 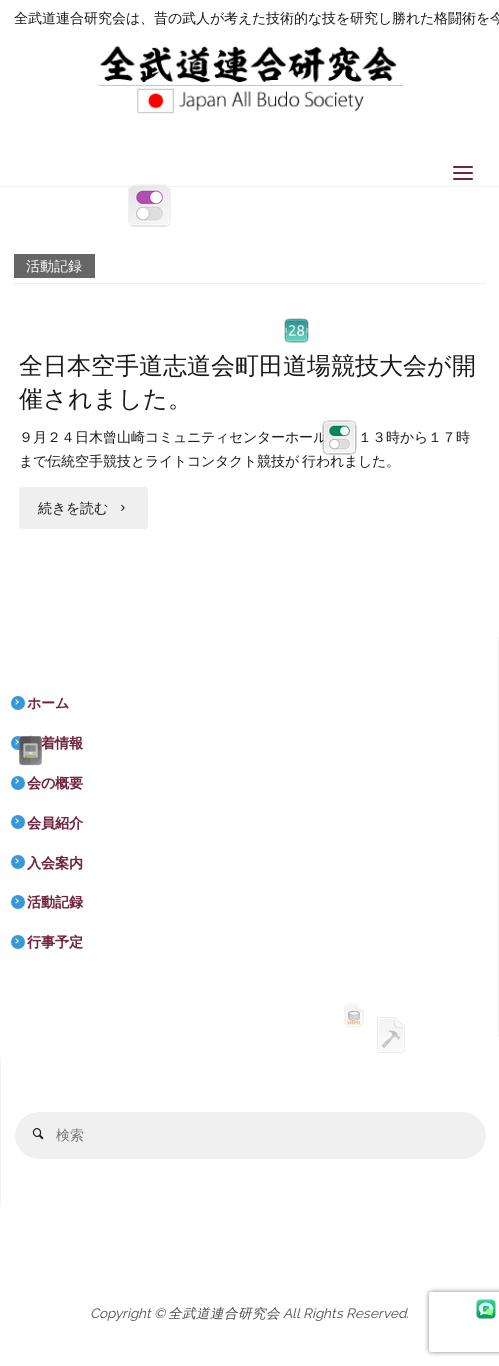 What do you see at coordinates (149, 205) in the screenshot?
I see `open unity tweak tool settings` at bounding box center [149, 205].